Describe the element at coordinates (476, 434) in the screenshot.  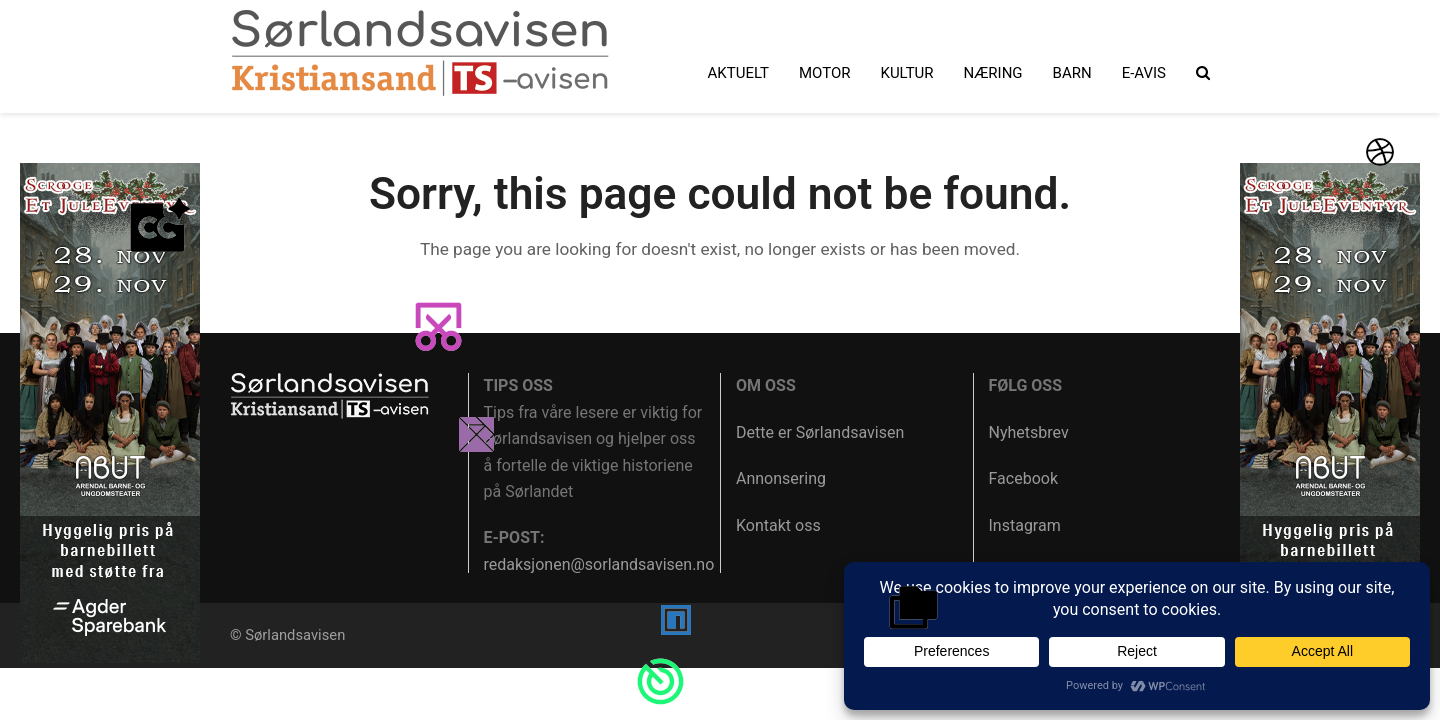
I see `elm programming language logo` at that location.